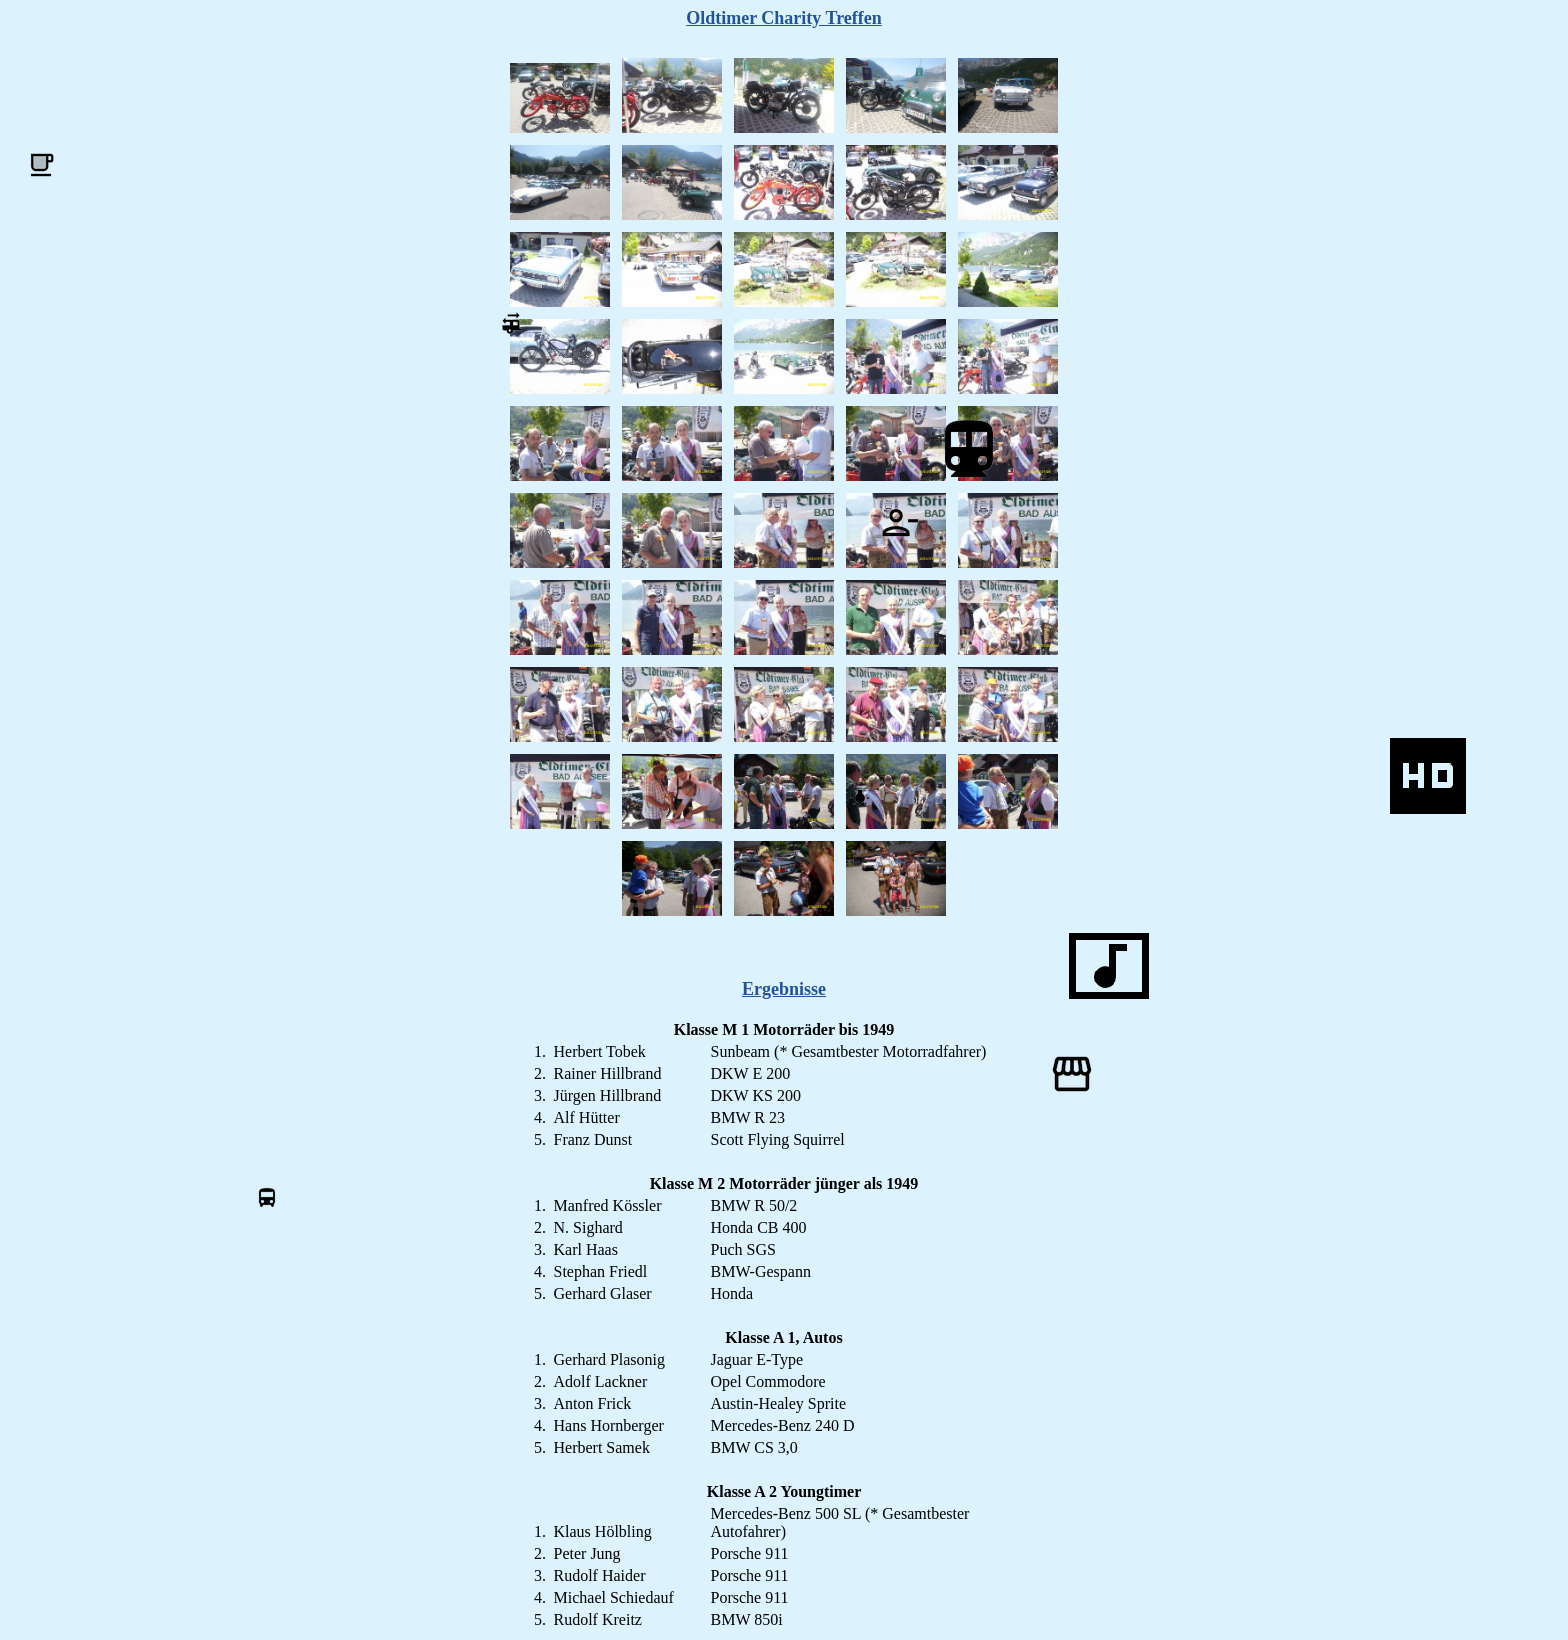  What do you see at coordinates (860, 798) in the screenshot?
I see `adjust incandescent light settings` at bounding box center [860, 798].